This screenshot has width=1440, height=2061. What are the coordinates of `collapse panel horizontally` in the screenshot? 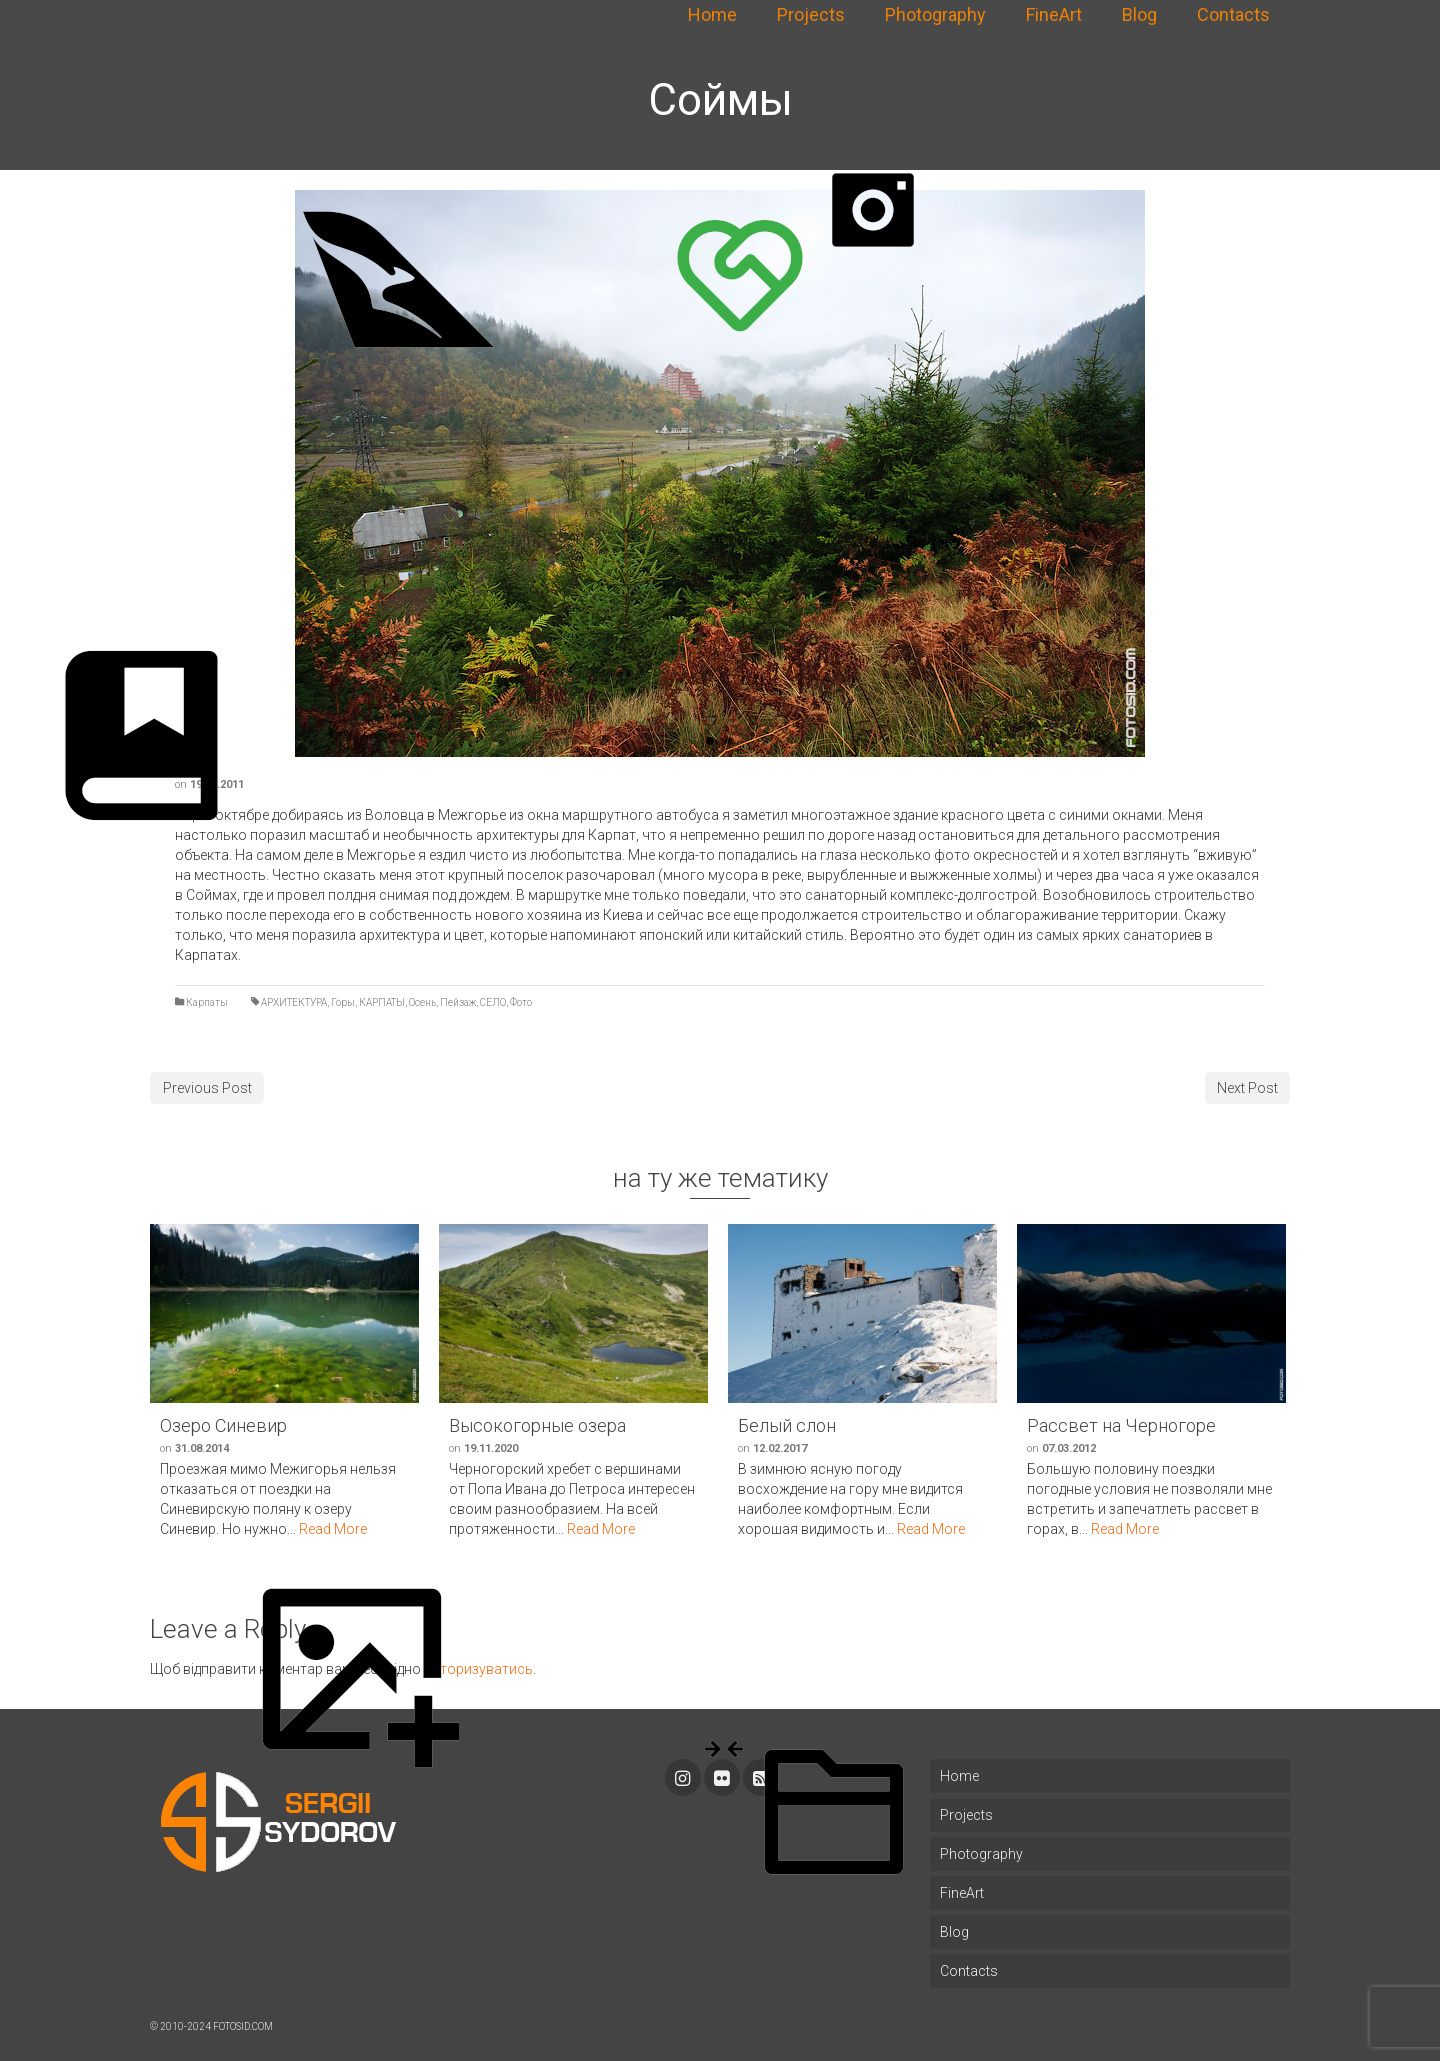 It's located at (724, 1749).